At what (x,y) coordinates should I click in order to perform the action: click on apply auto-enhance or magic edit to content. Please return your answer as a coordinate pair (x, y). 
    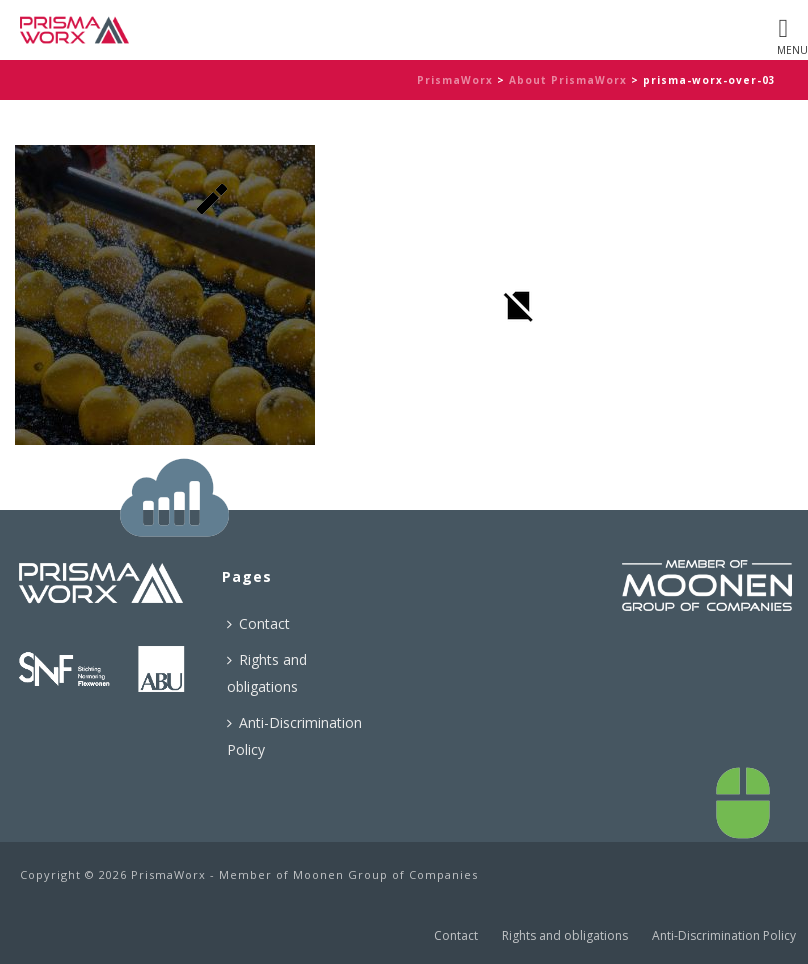
    Looking at the image, I should click on (212, 199).